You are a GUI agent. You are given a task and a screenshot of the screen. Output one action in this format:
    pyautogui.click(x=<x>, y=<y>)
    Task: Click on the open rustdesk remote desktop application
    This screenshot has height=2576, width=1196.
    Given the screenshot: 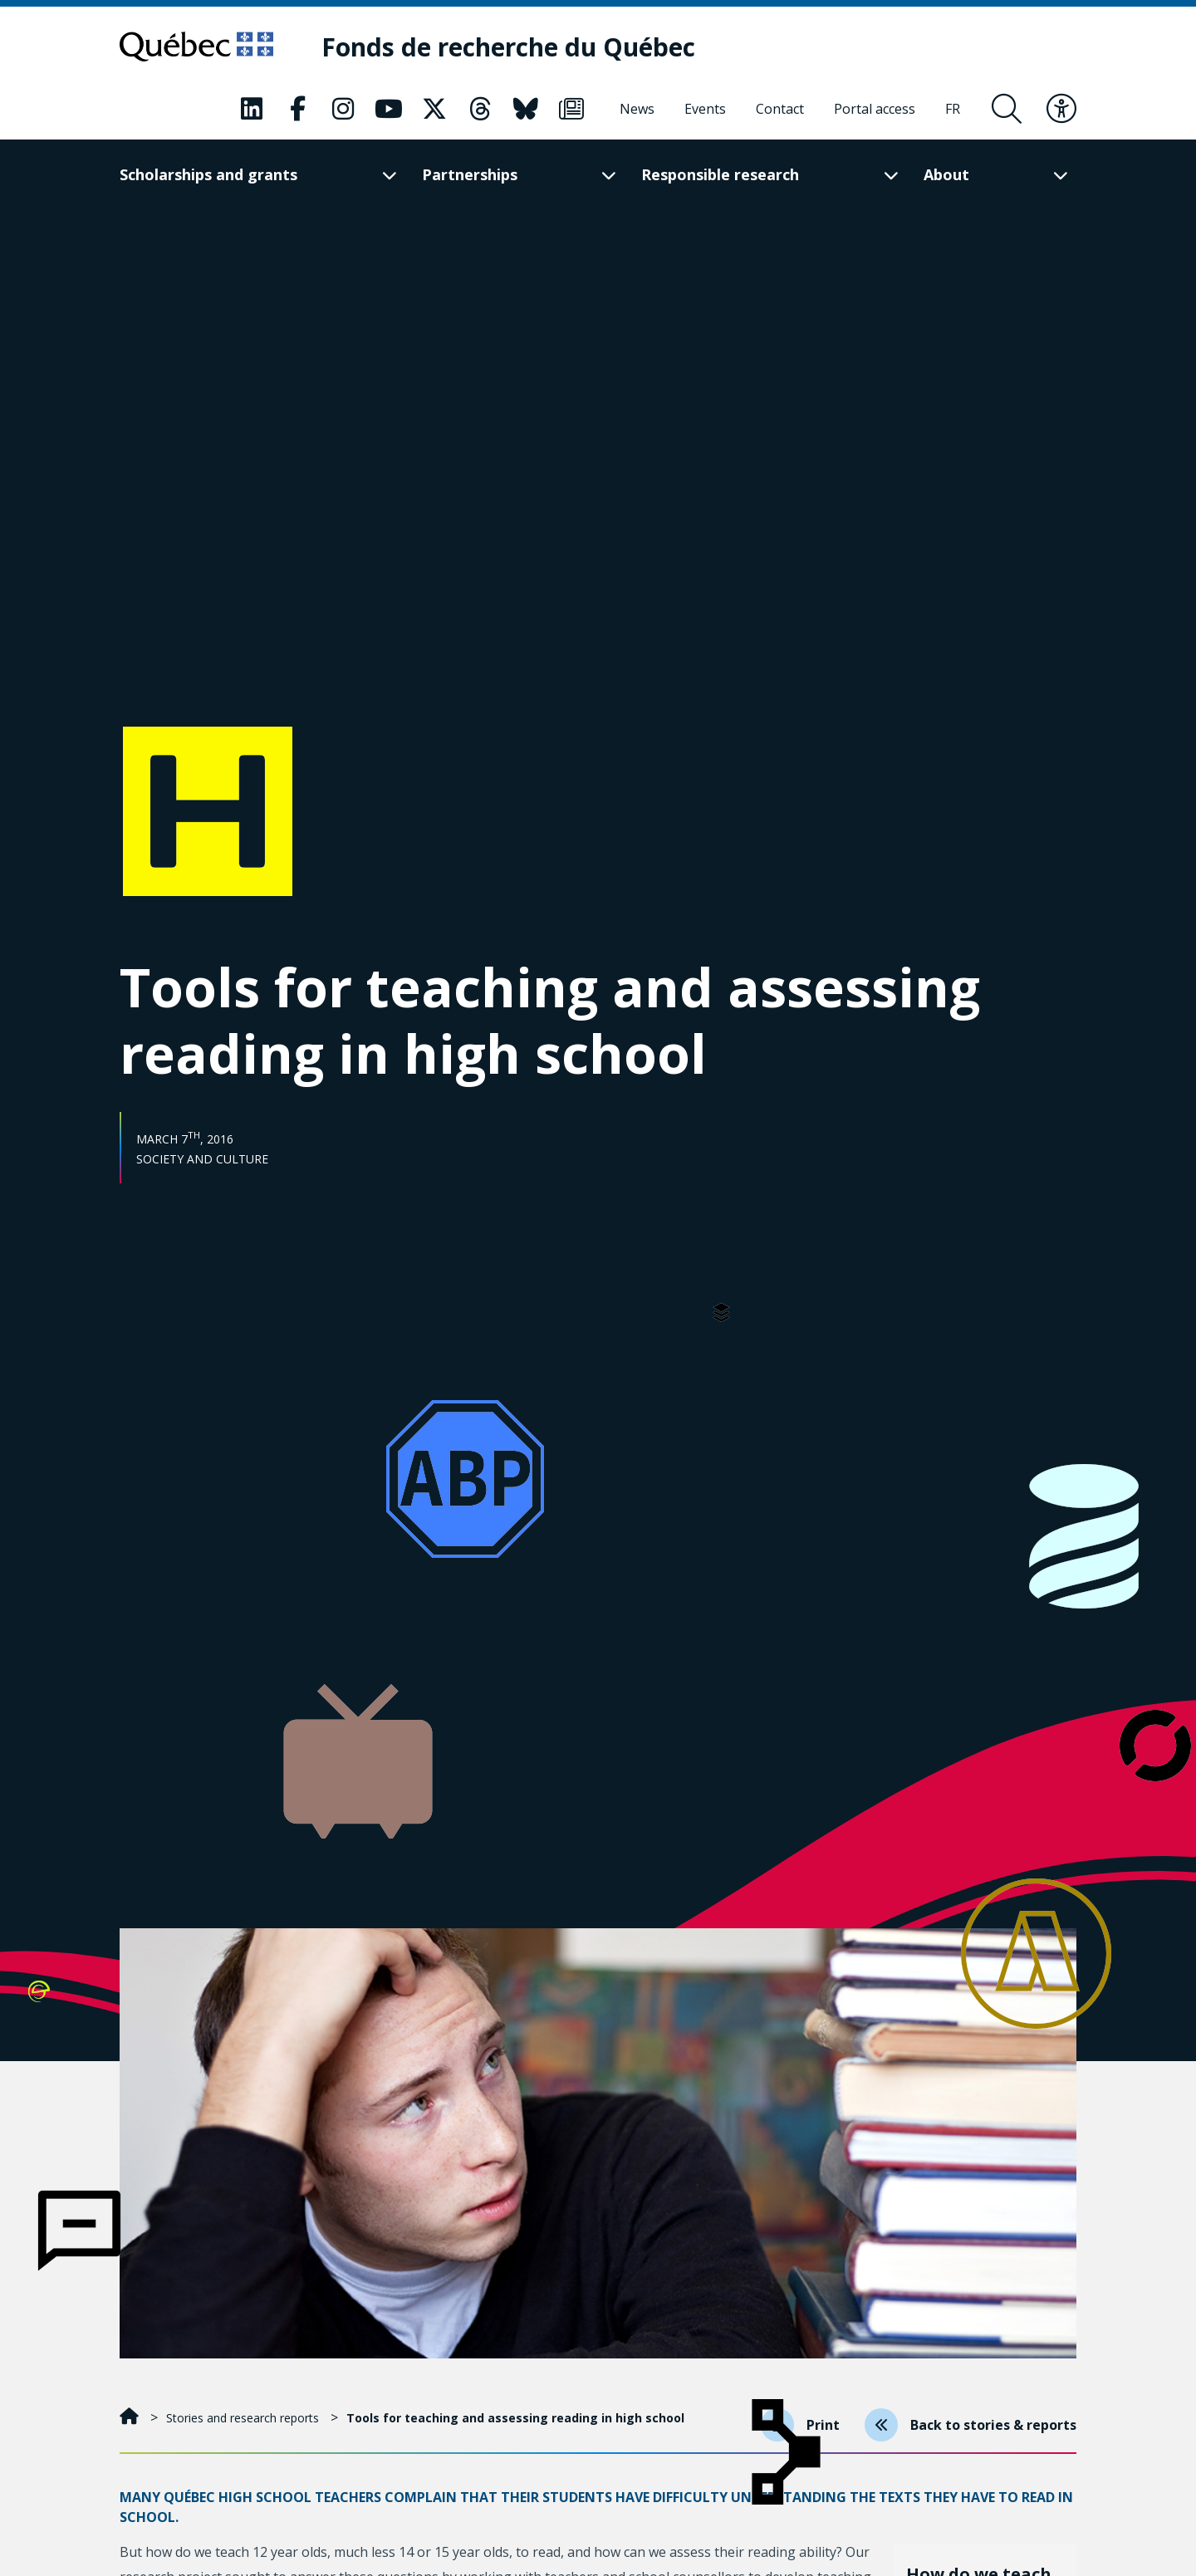 What is the action you would take?
    pyautogui.click(x=1155, y=1746)
    